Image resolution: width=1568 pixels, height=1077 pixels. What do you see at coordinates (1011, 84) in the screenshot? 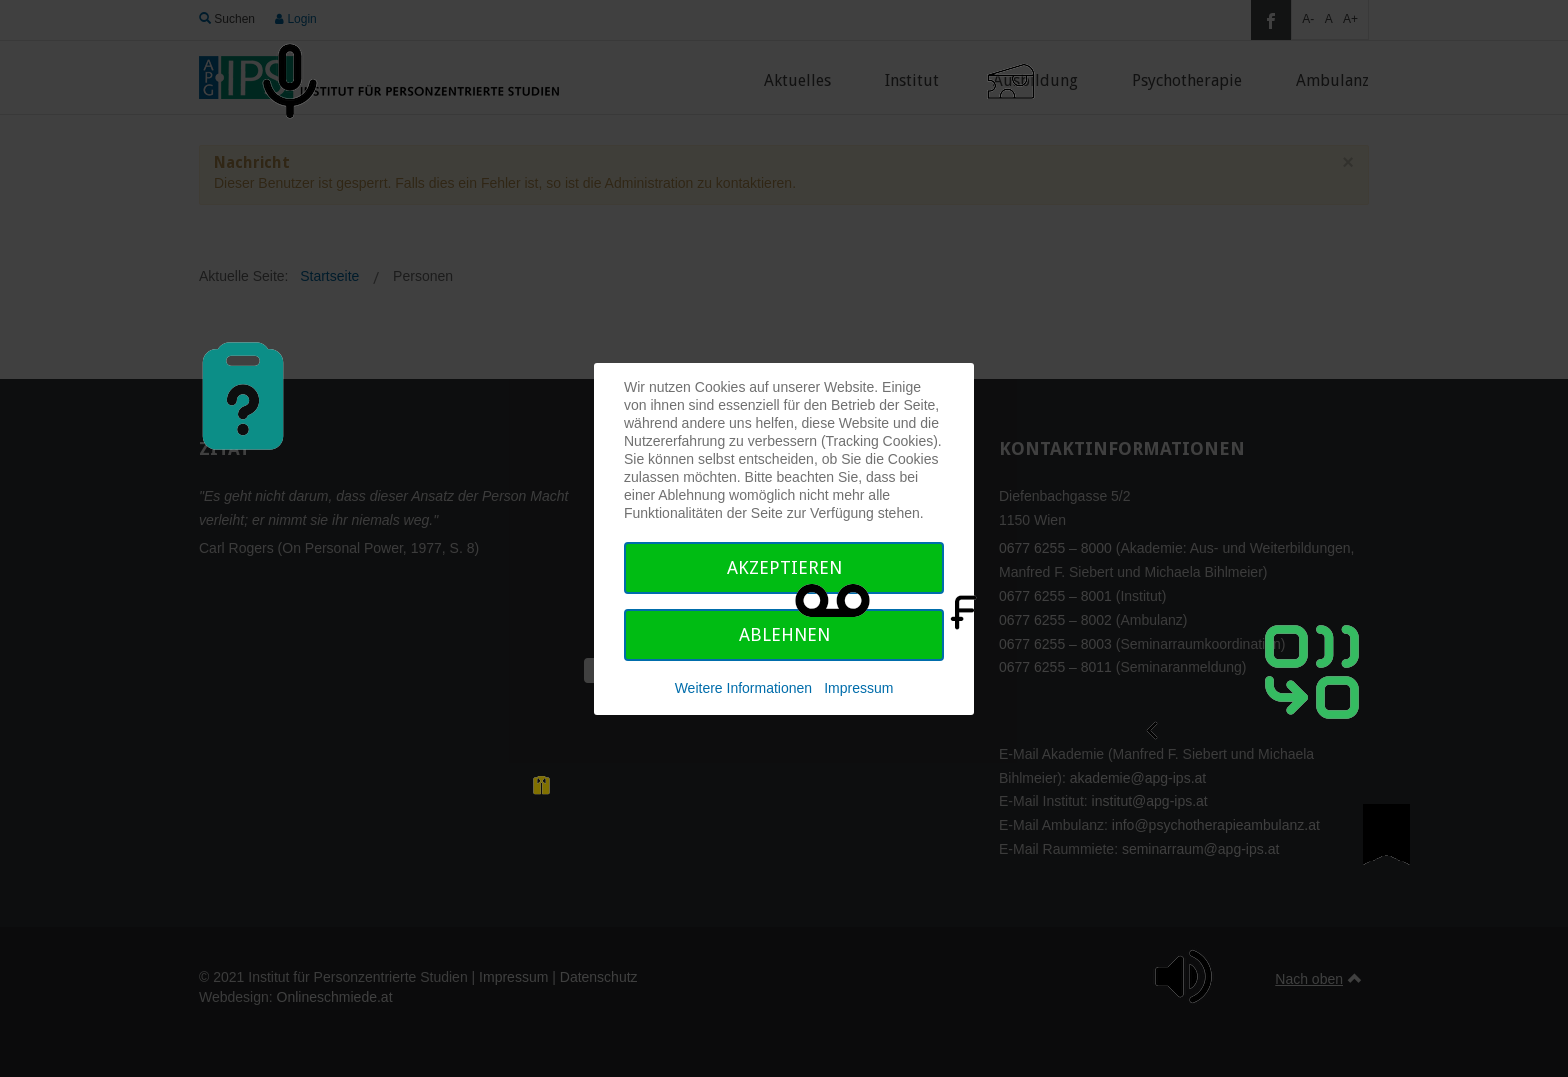
I see `cheese or dairy category in a food app` at bounding box center [1011, 84].